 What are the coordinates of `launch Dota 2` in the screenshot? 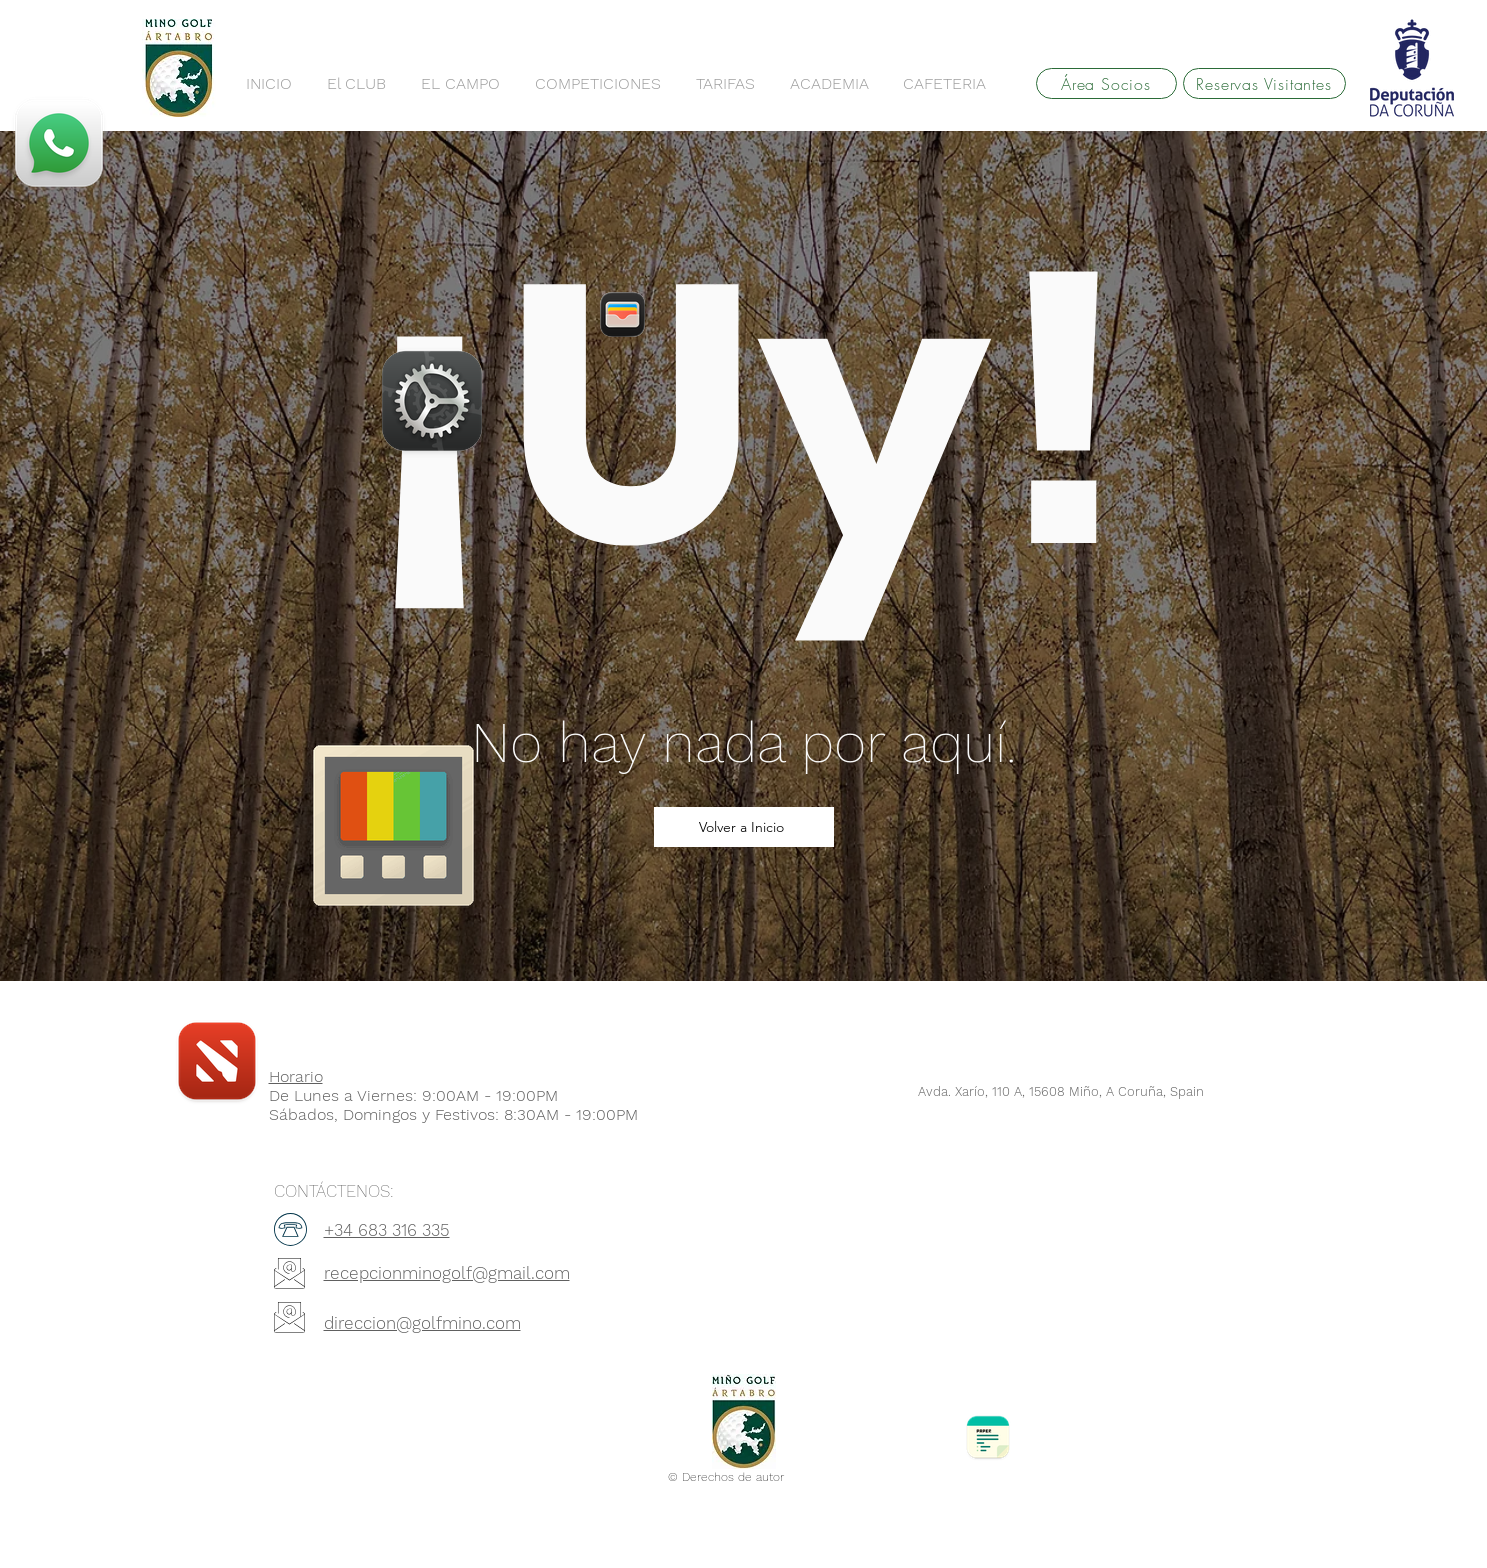 It's located at (217, 1061).